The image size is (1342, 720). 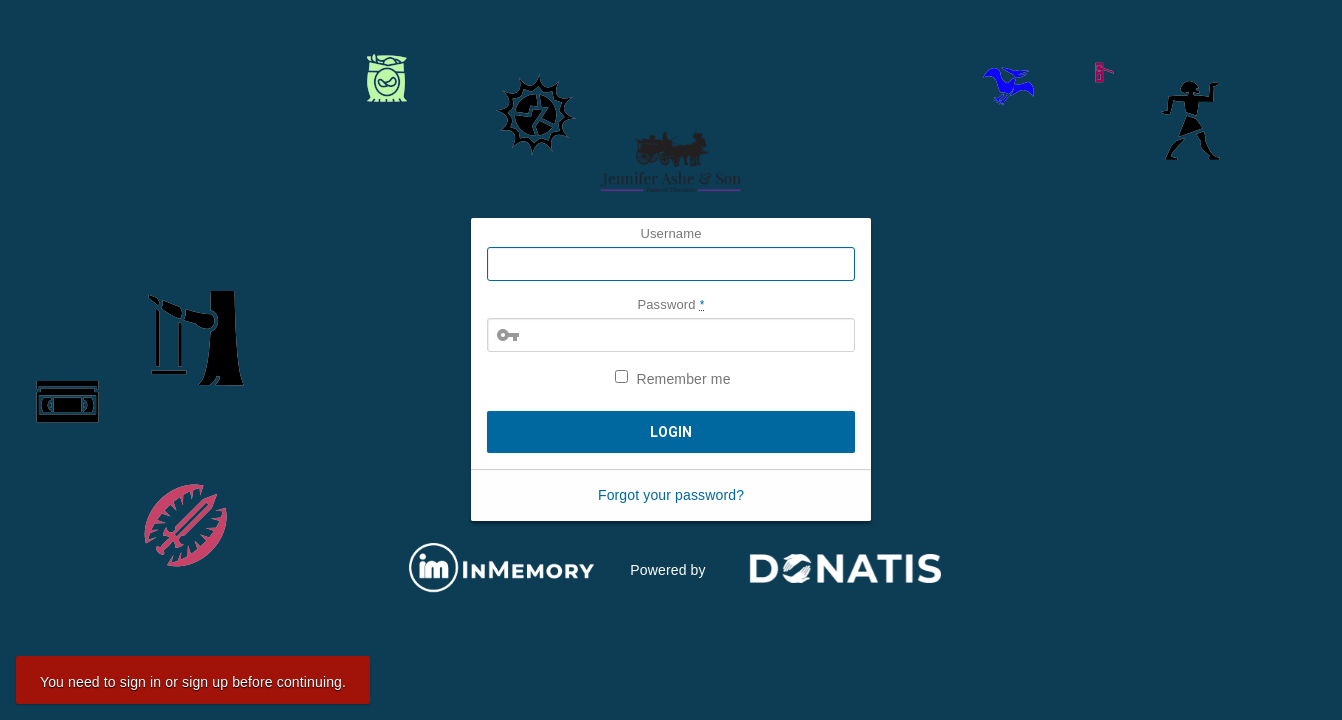 I want to click on indicates a power-up or special ability is active, so click(x=536, y=114).